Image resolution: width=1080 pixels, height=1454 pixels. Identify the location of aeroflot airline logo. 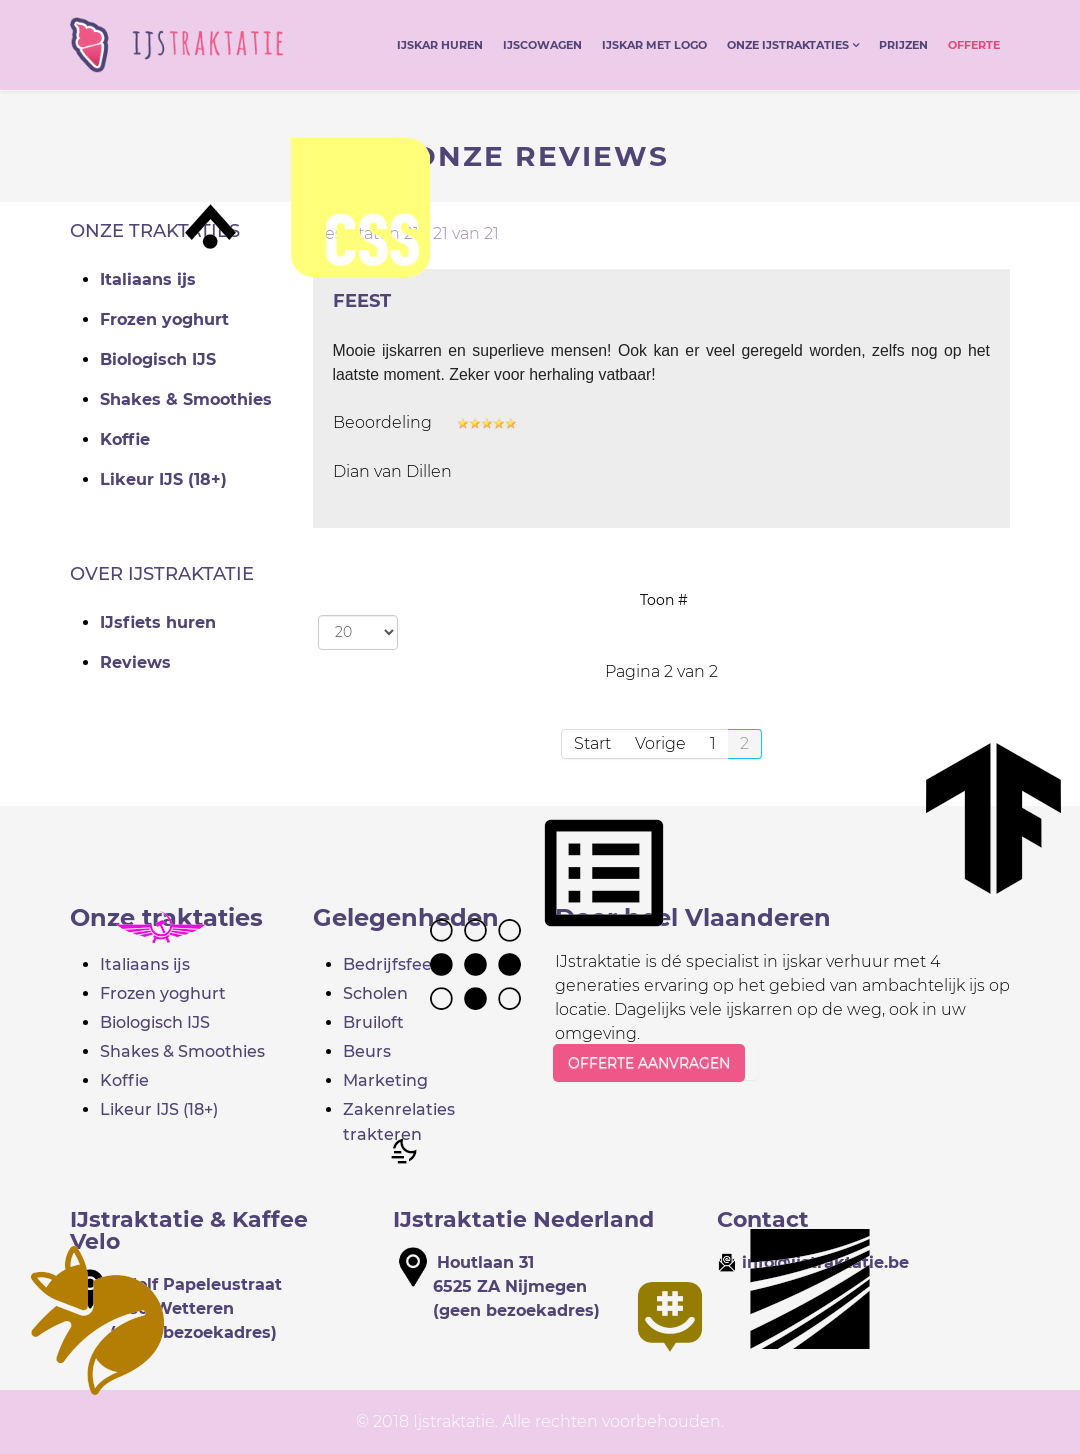
(161, 927).